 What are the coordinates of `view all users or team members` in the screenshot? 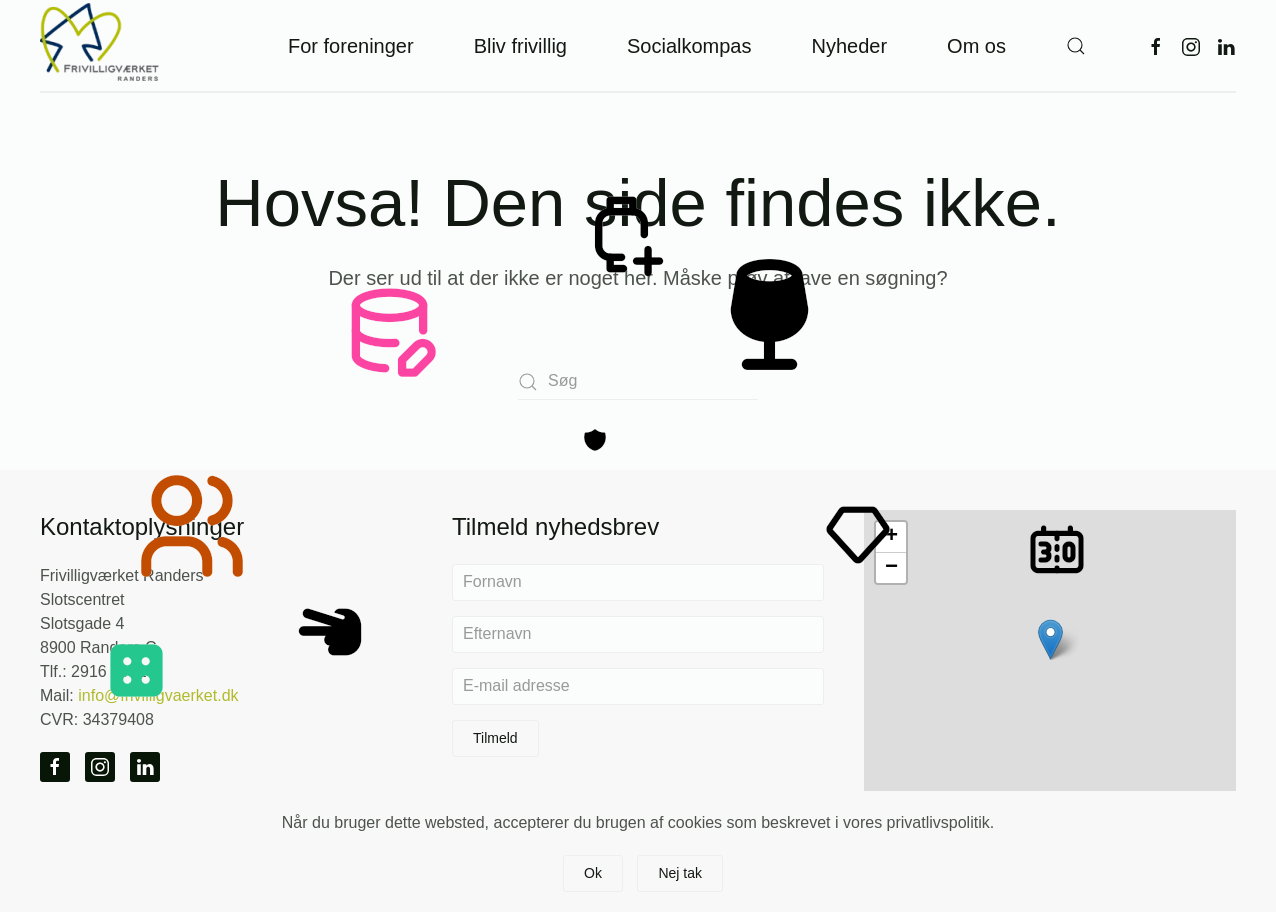 It's located at (192, 526).